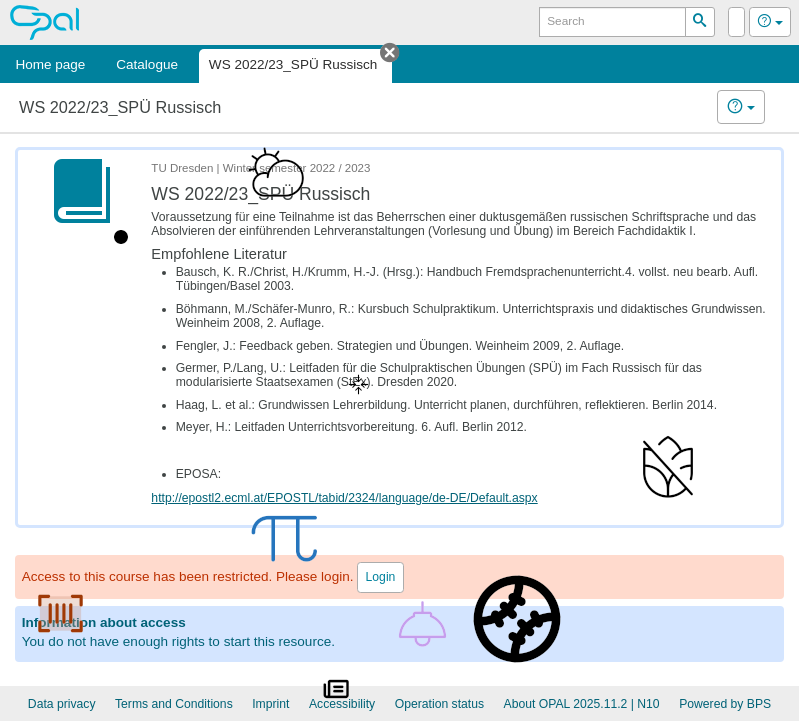  Describe the element at coordinates (358, 384) in the screenshot. I see `collapse or minimize content from all directions` at that location.